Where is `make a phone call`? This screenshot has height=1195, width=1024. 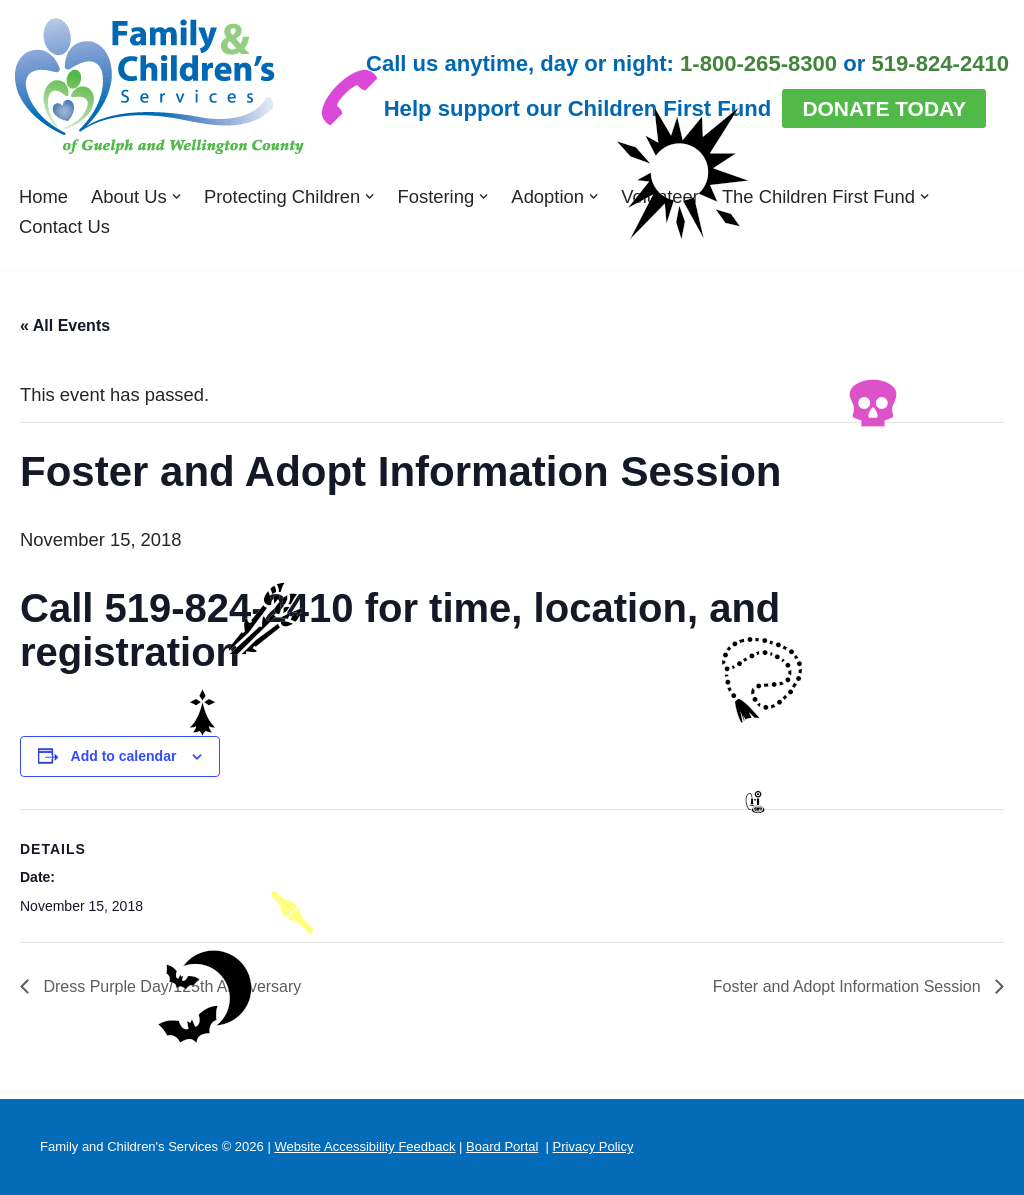 make a phone call is located at coordinates (349, 97).